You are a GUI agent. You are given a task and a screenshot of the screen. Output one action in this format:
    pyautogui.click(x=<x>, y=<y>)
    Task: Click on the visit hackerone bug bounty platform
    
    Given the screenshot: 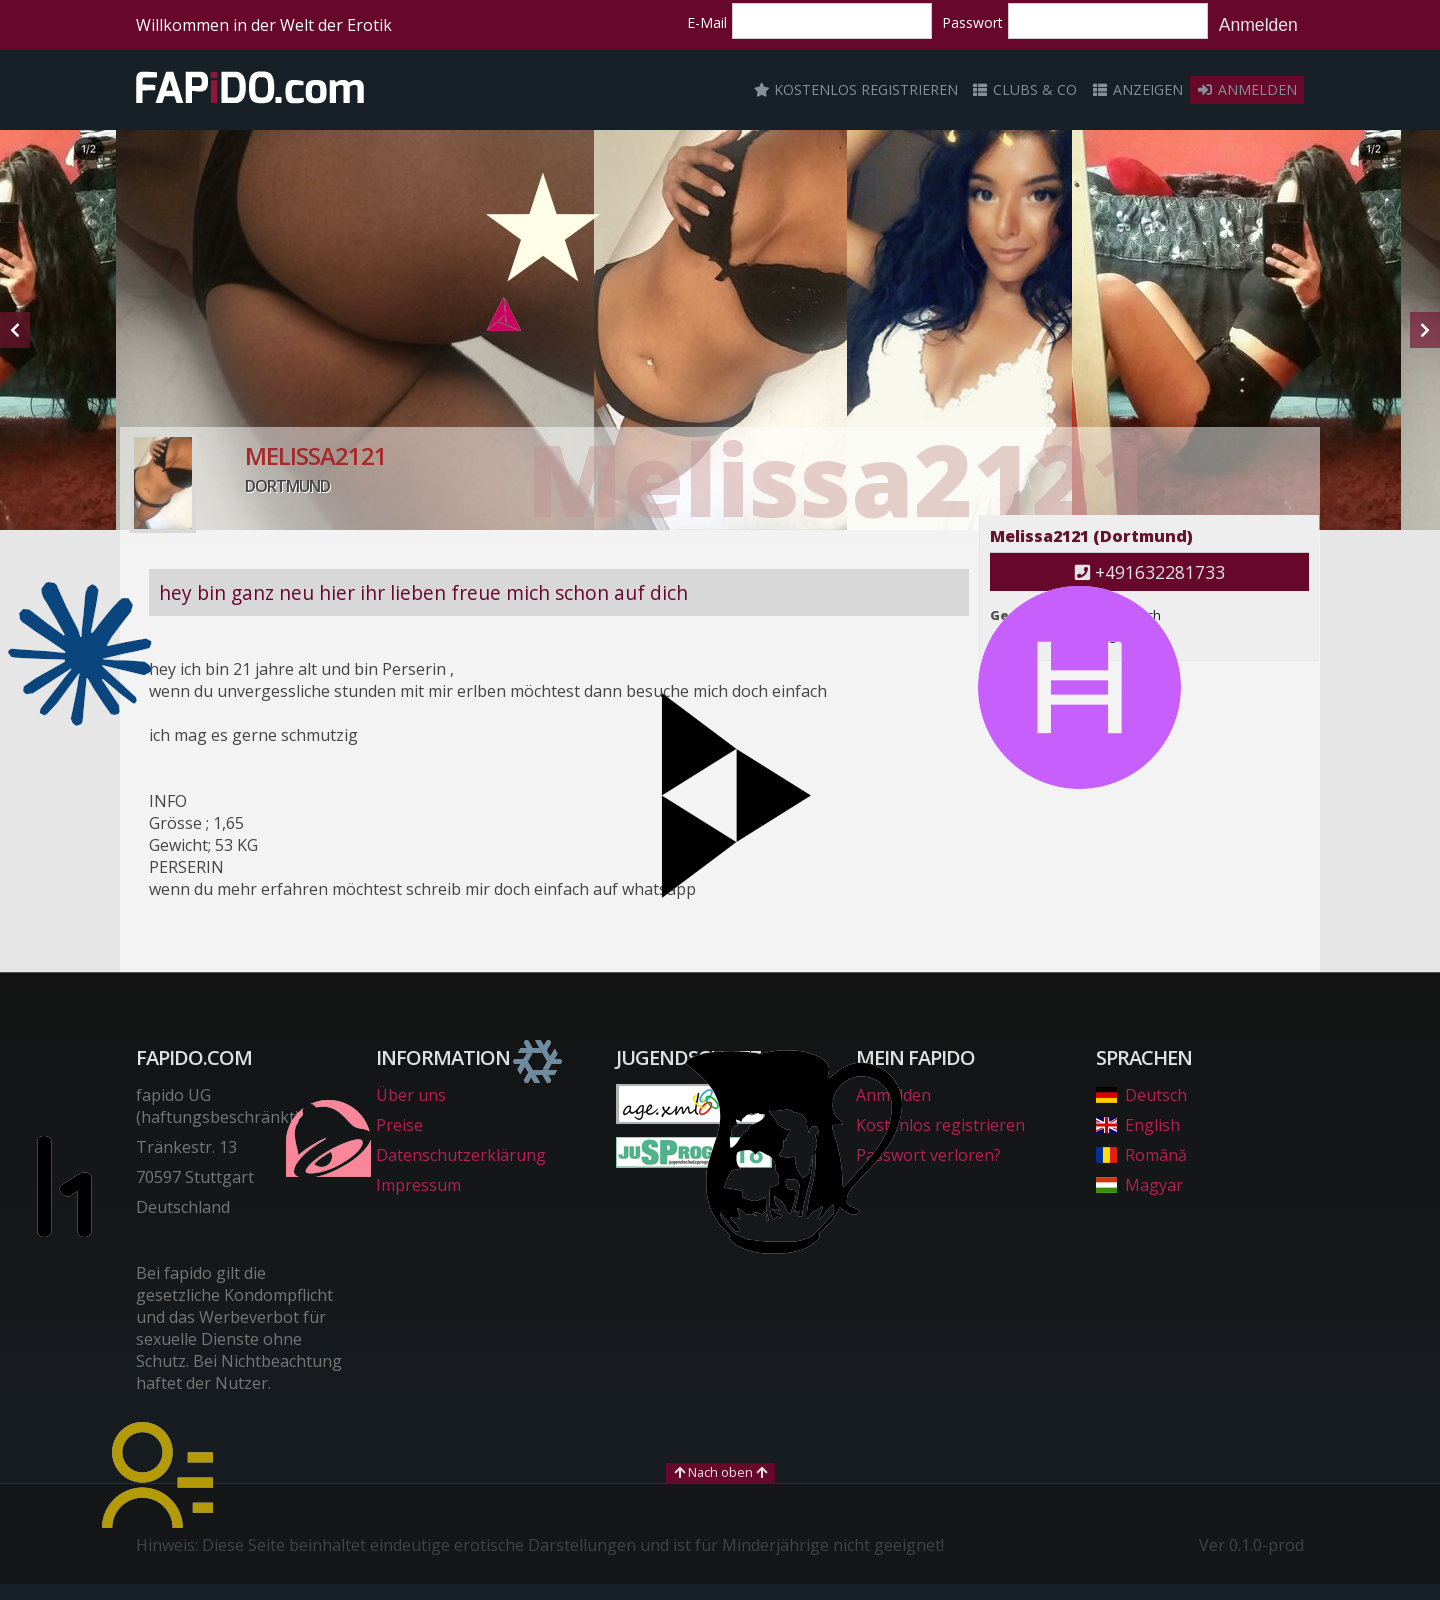 What is the action you would take?
    pyautogui.click(x=64, y=1186)
    